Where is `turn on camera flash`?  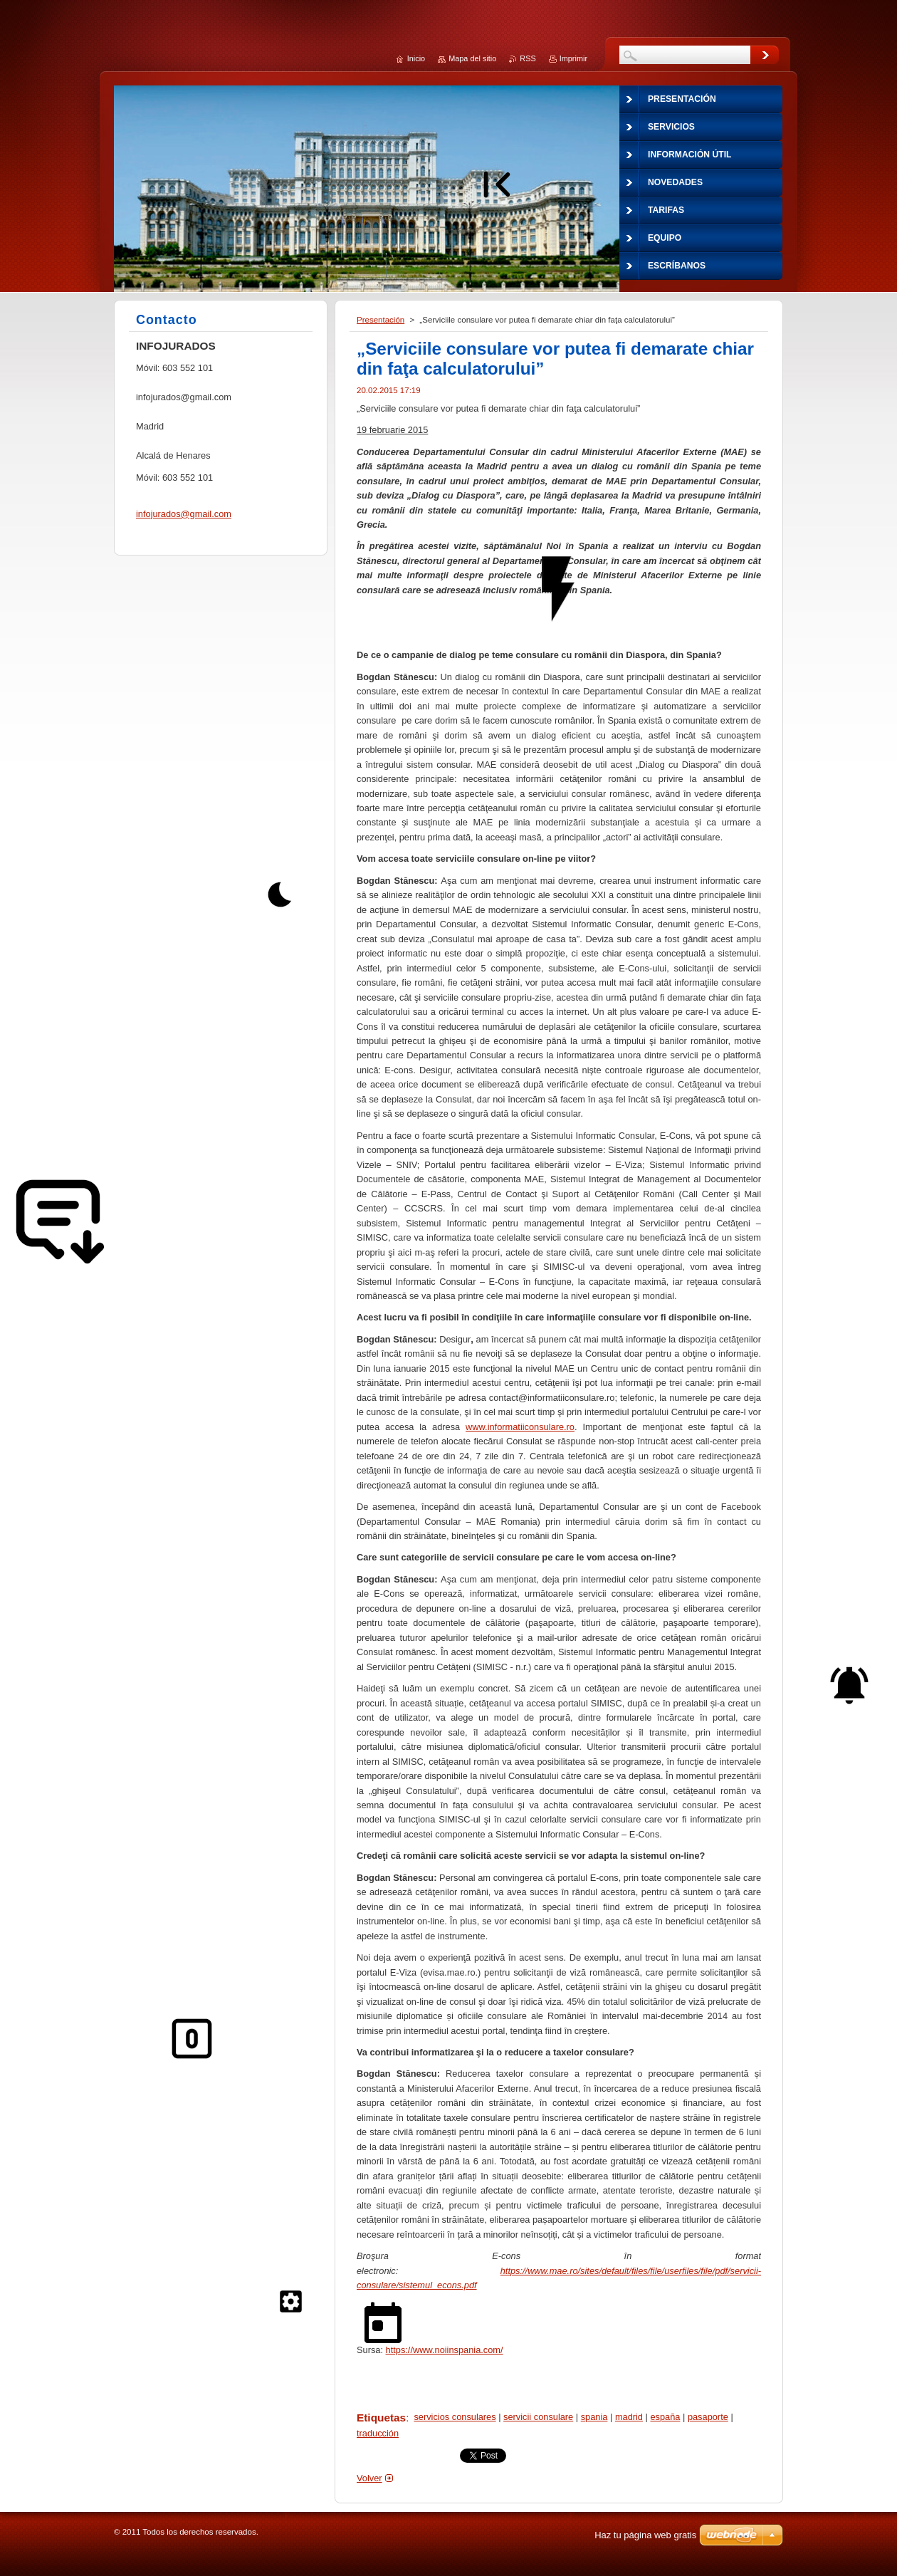 turn on camera flash is located at coordinates (558, 589).